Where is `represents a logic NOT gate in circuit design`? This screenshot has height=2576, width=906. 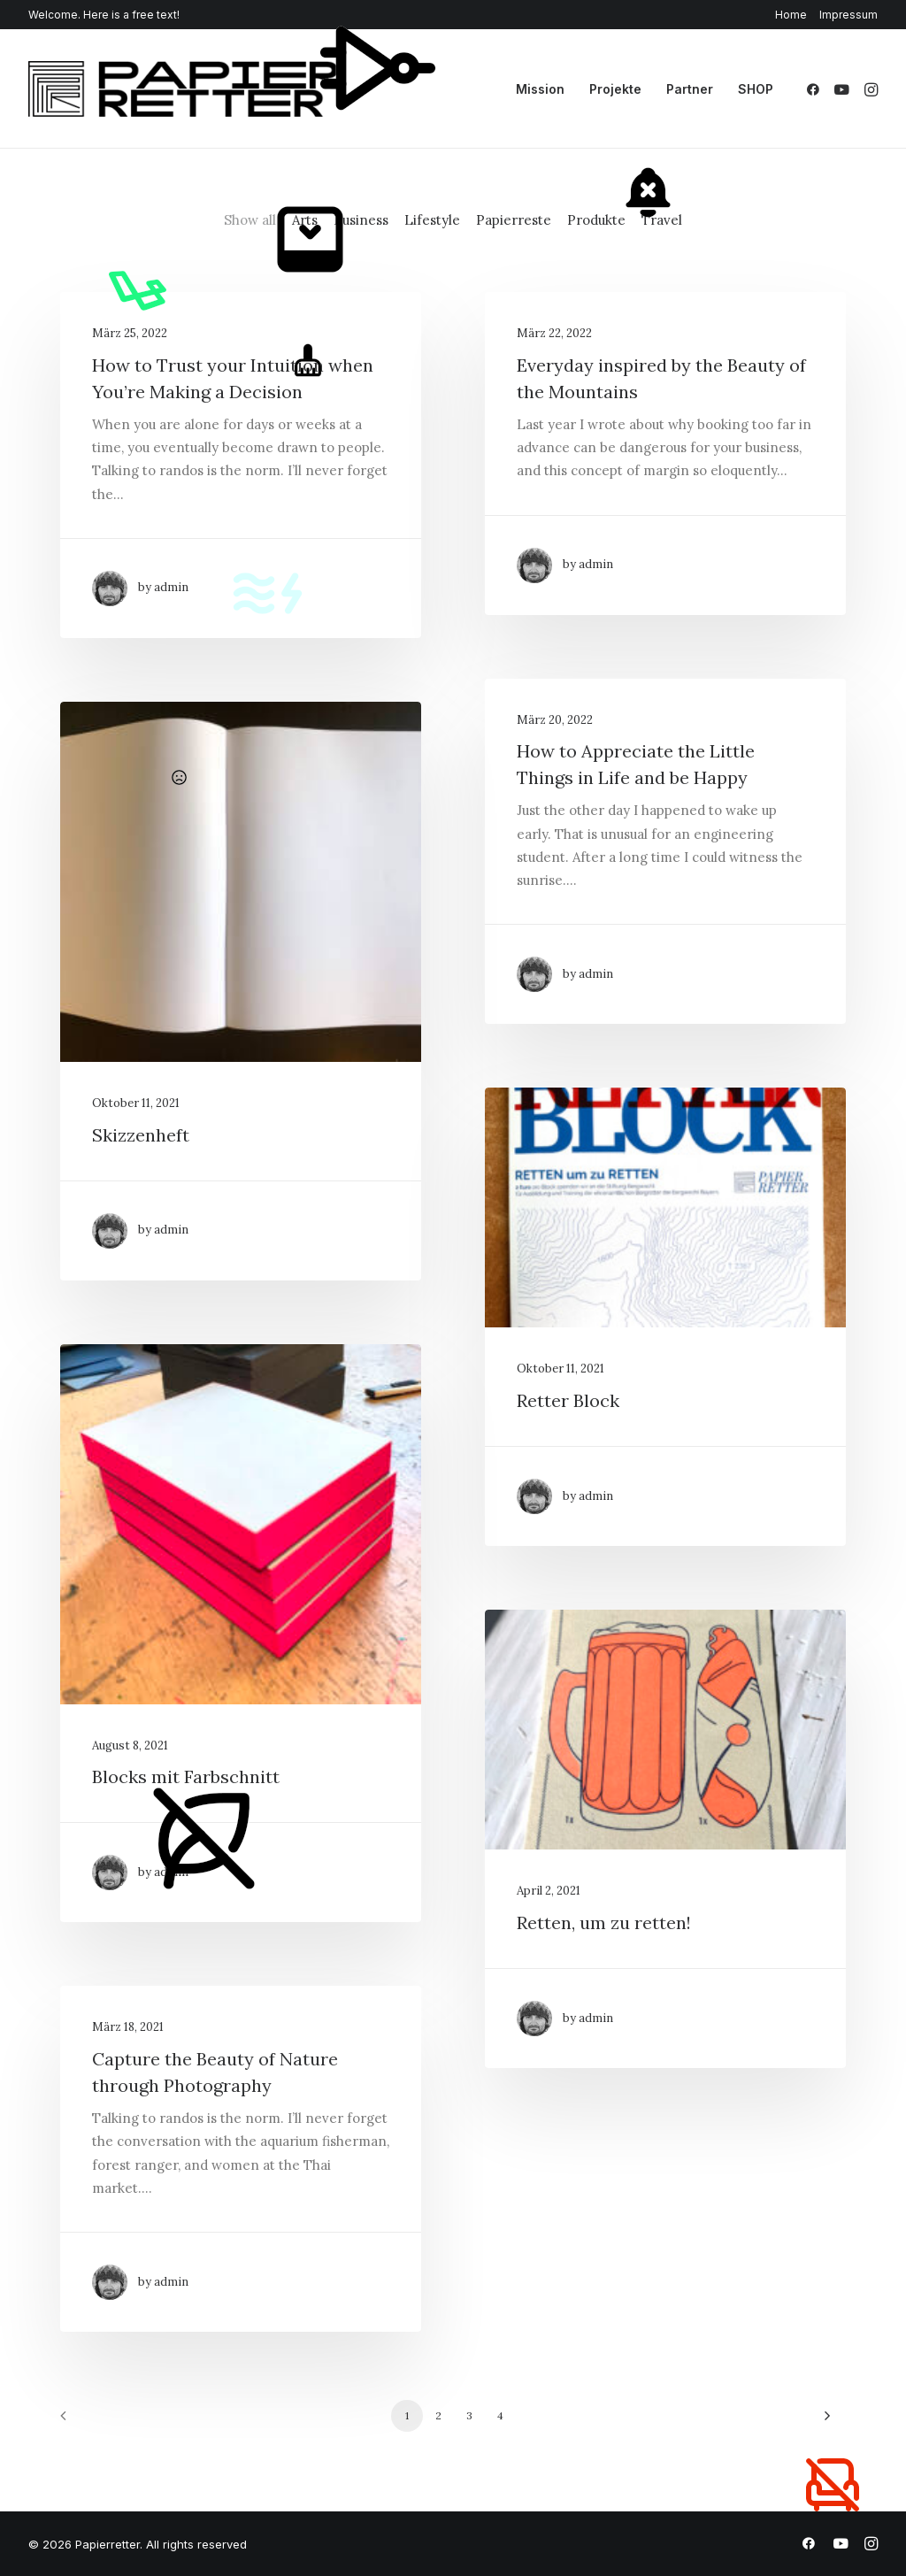 represents a logic NOT gate in circuit design is located at coordinates (378, 68).